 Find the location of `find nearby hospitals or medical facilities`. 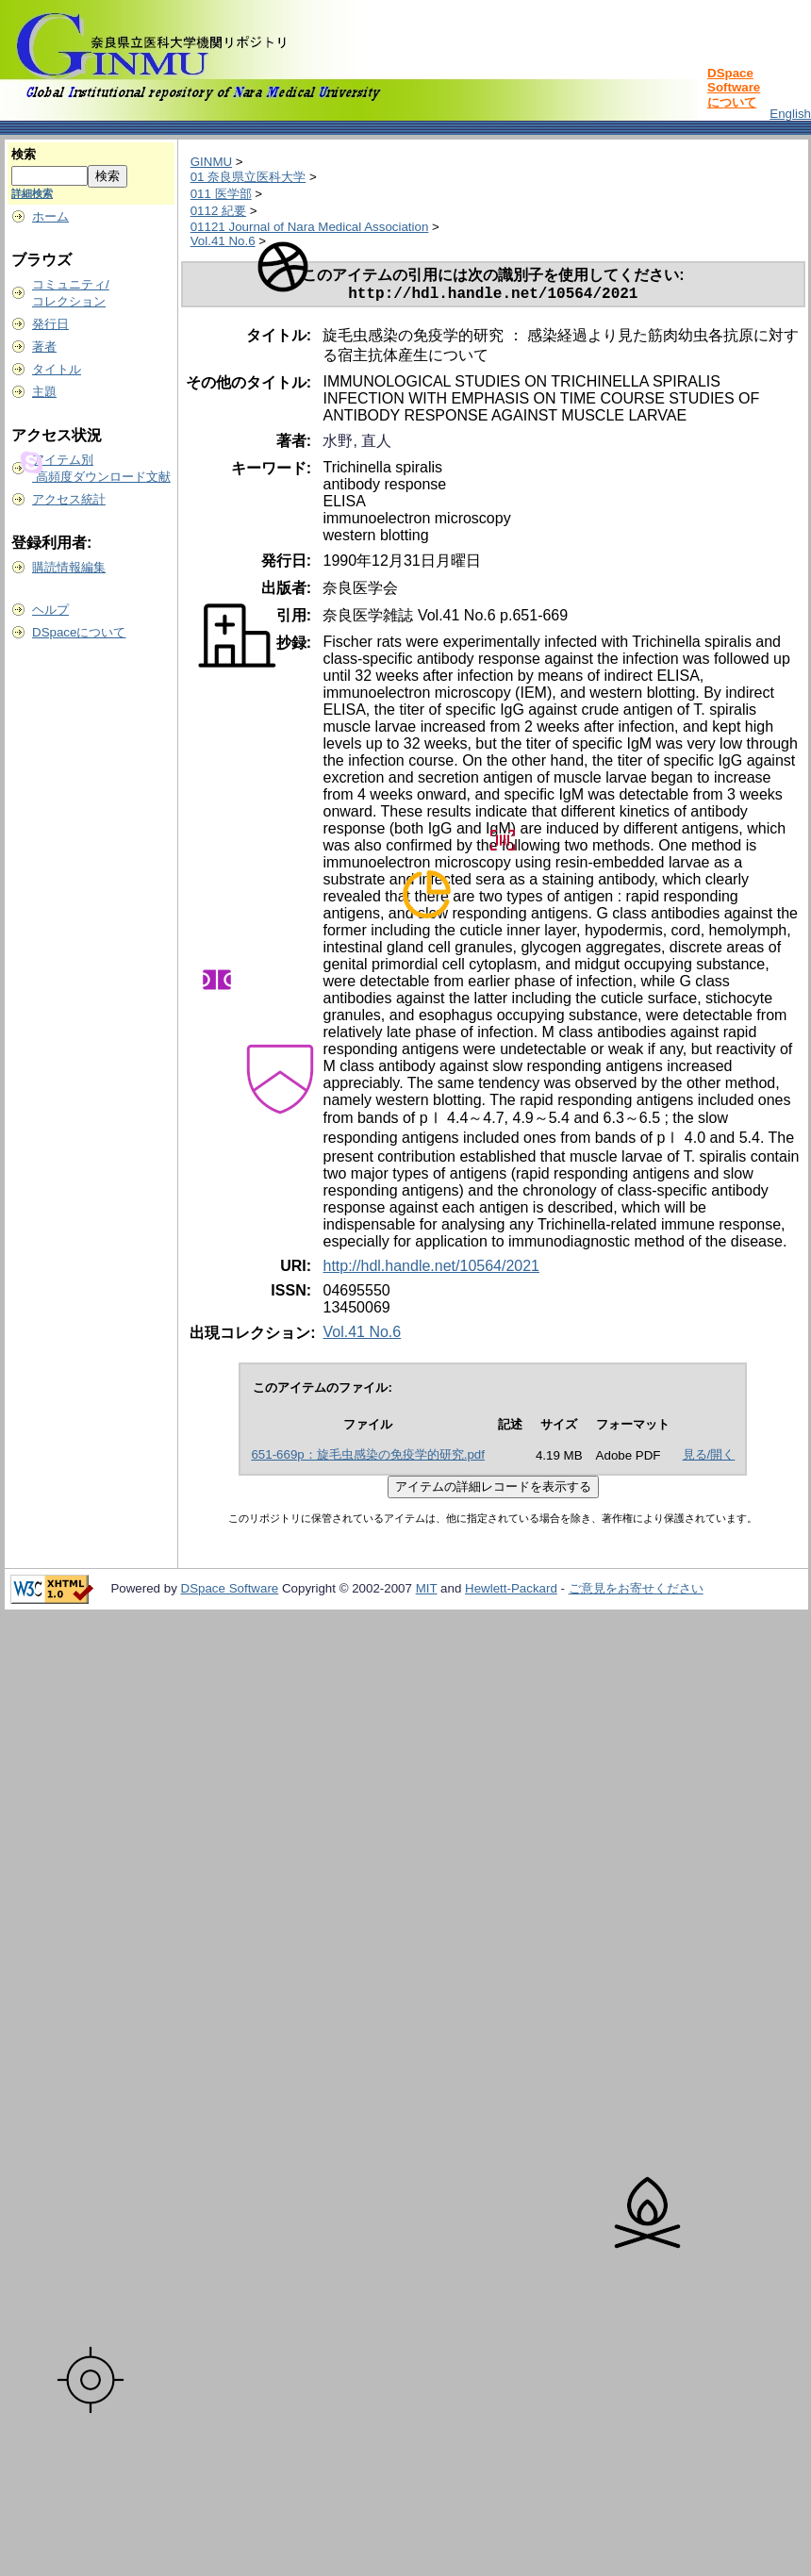

find nearby hospitals or medical facilities is located at coordinates (233, 636).